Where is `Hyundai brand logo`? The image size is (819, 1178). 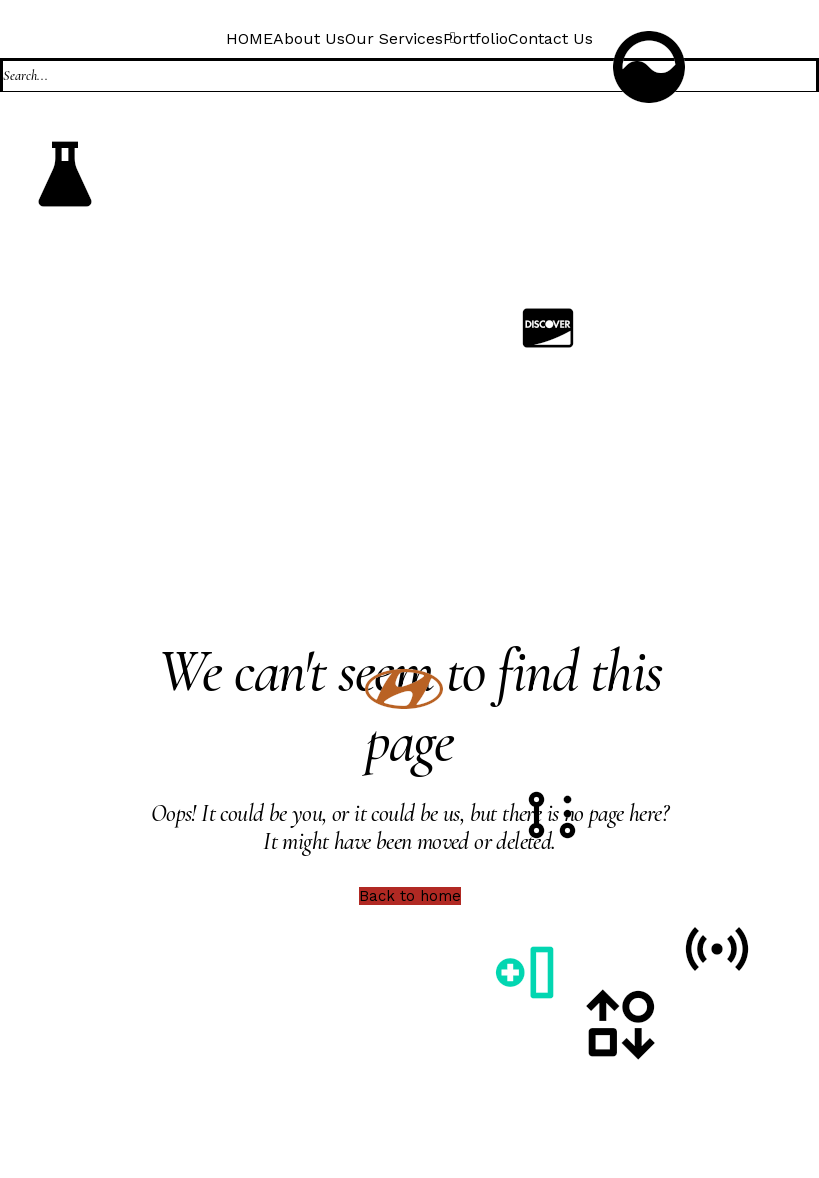
Hyundai brand logo is located at coordinates (404, 689).